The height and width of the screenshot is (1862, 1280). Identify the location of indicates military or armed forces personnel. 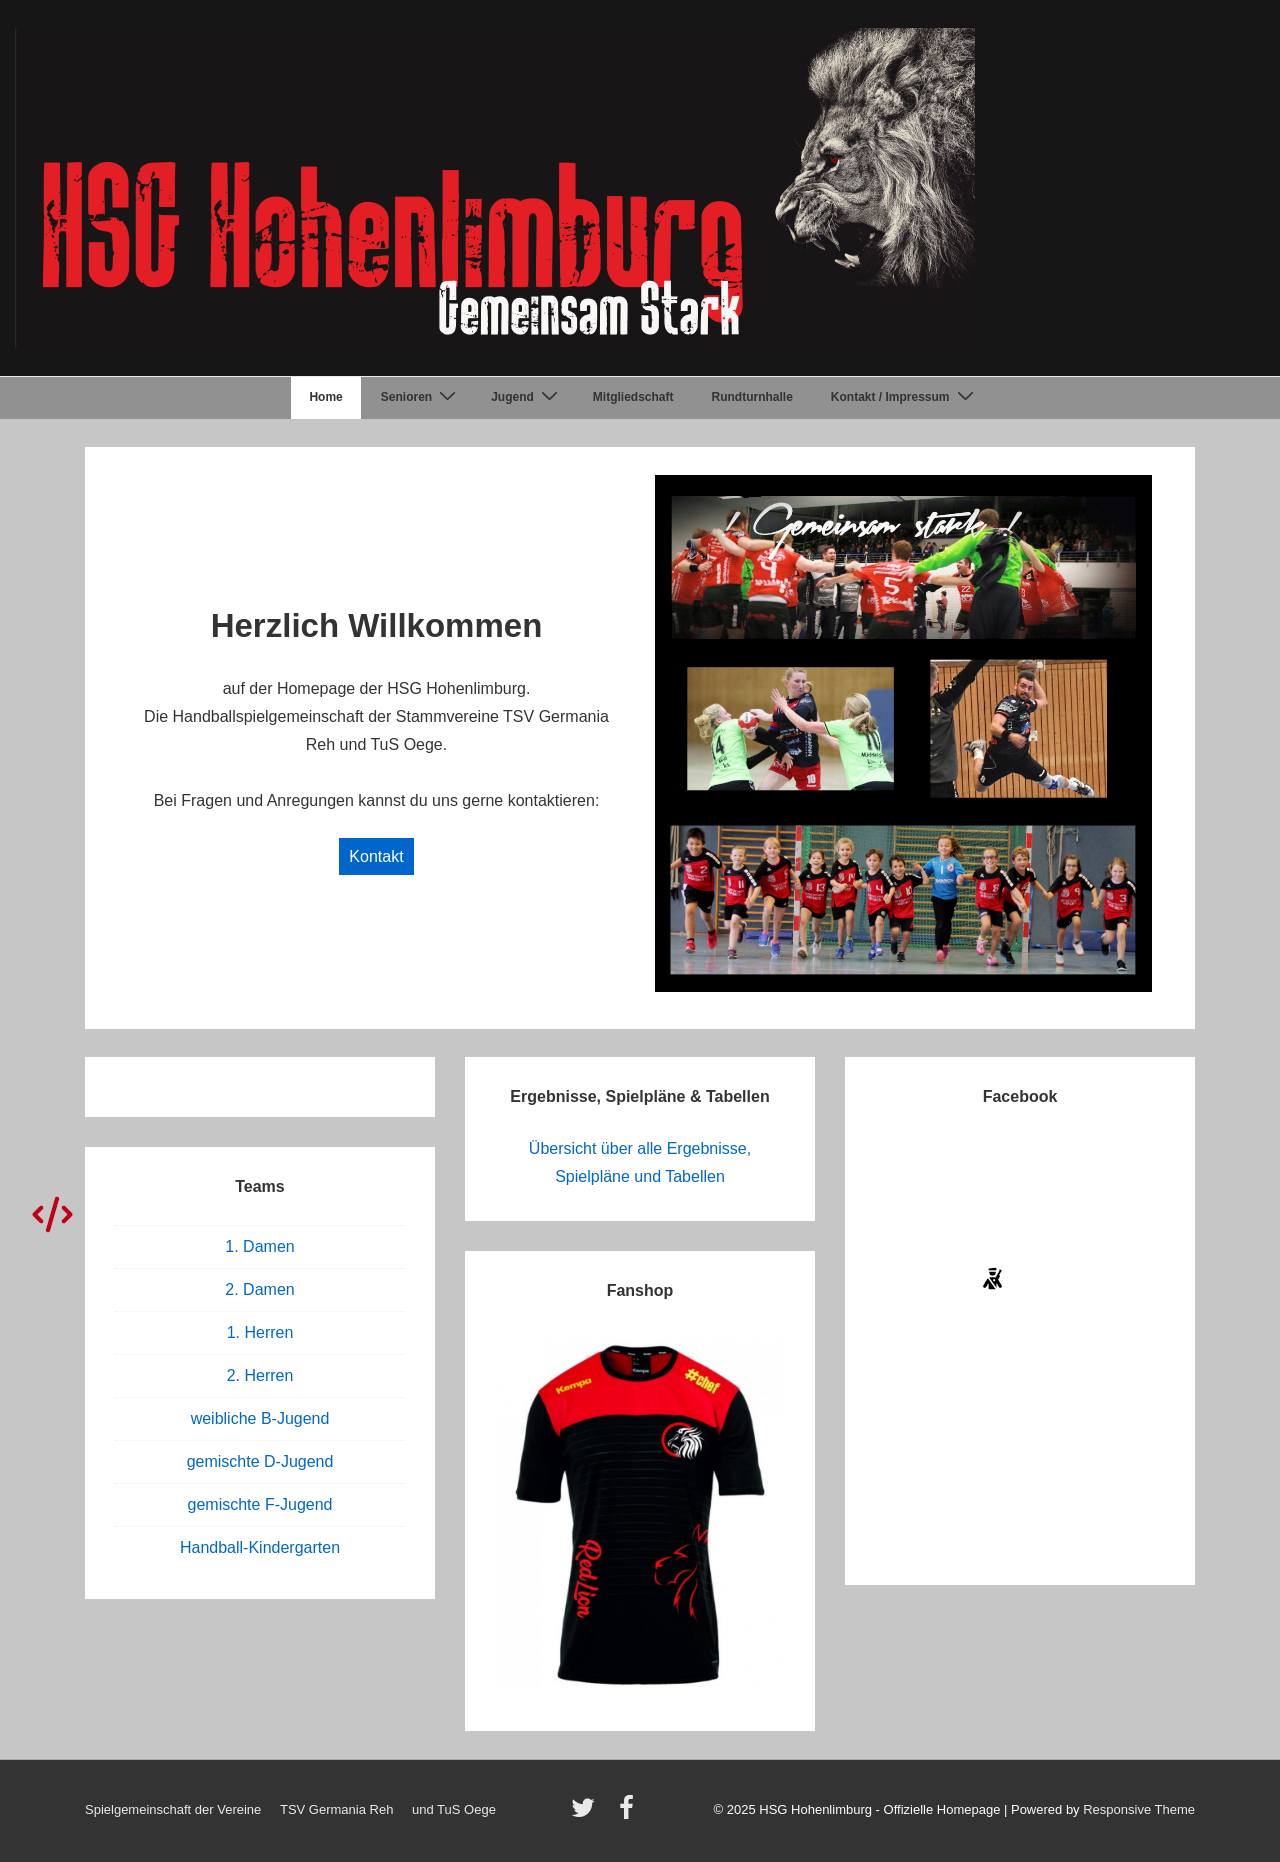
(992, 1278).